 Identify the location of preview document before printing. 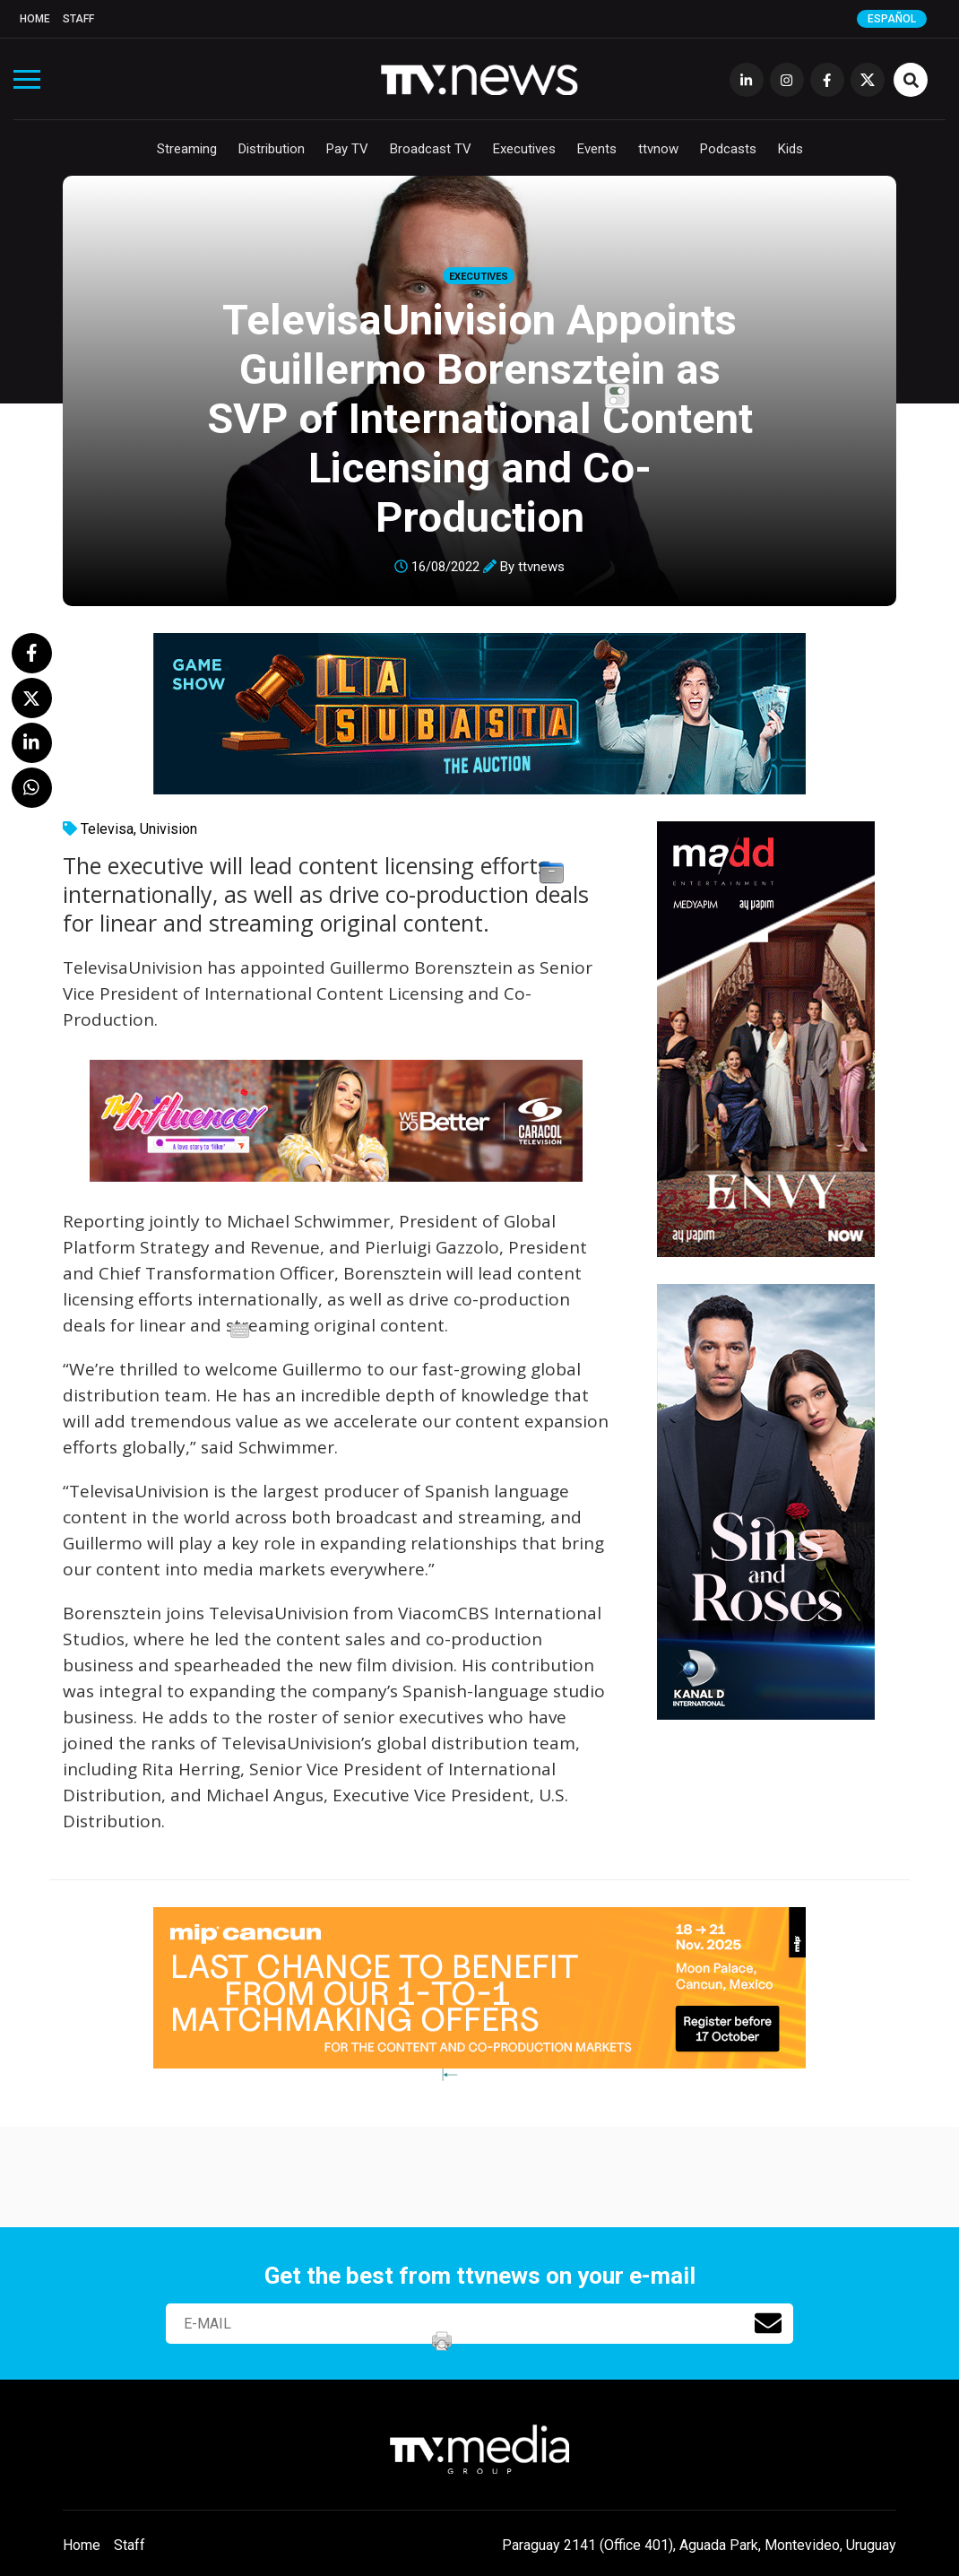
(442, 2341).